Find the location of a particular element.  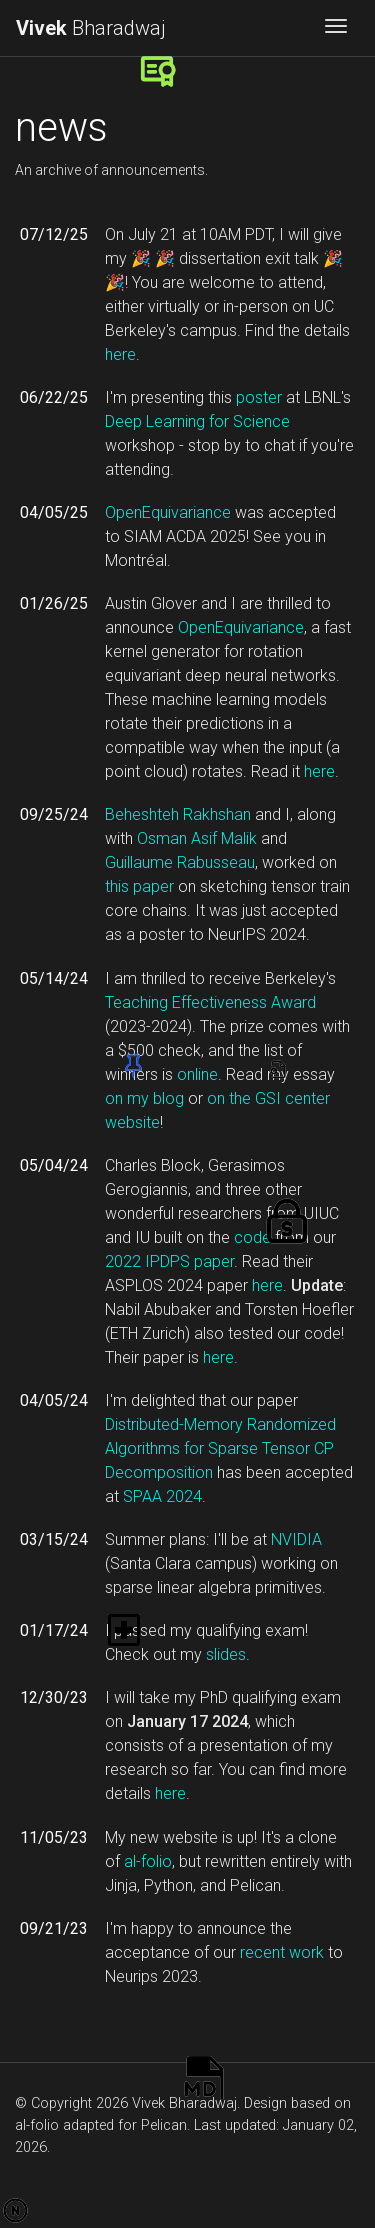

access file settings or configuration is located at coordinates (278, 1069).